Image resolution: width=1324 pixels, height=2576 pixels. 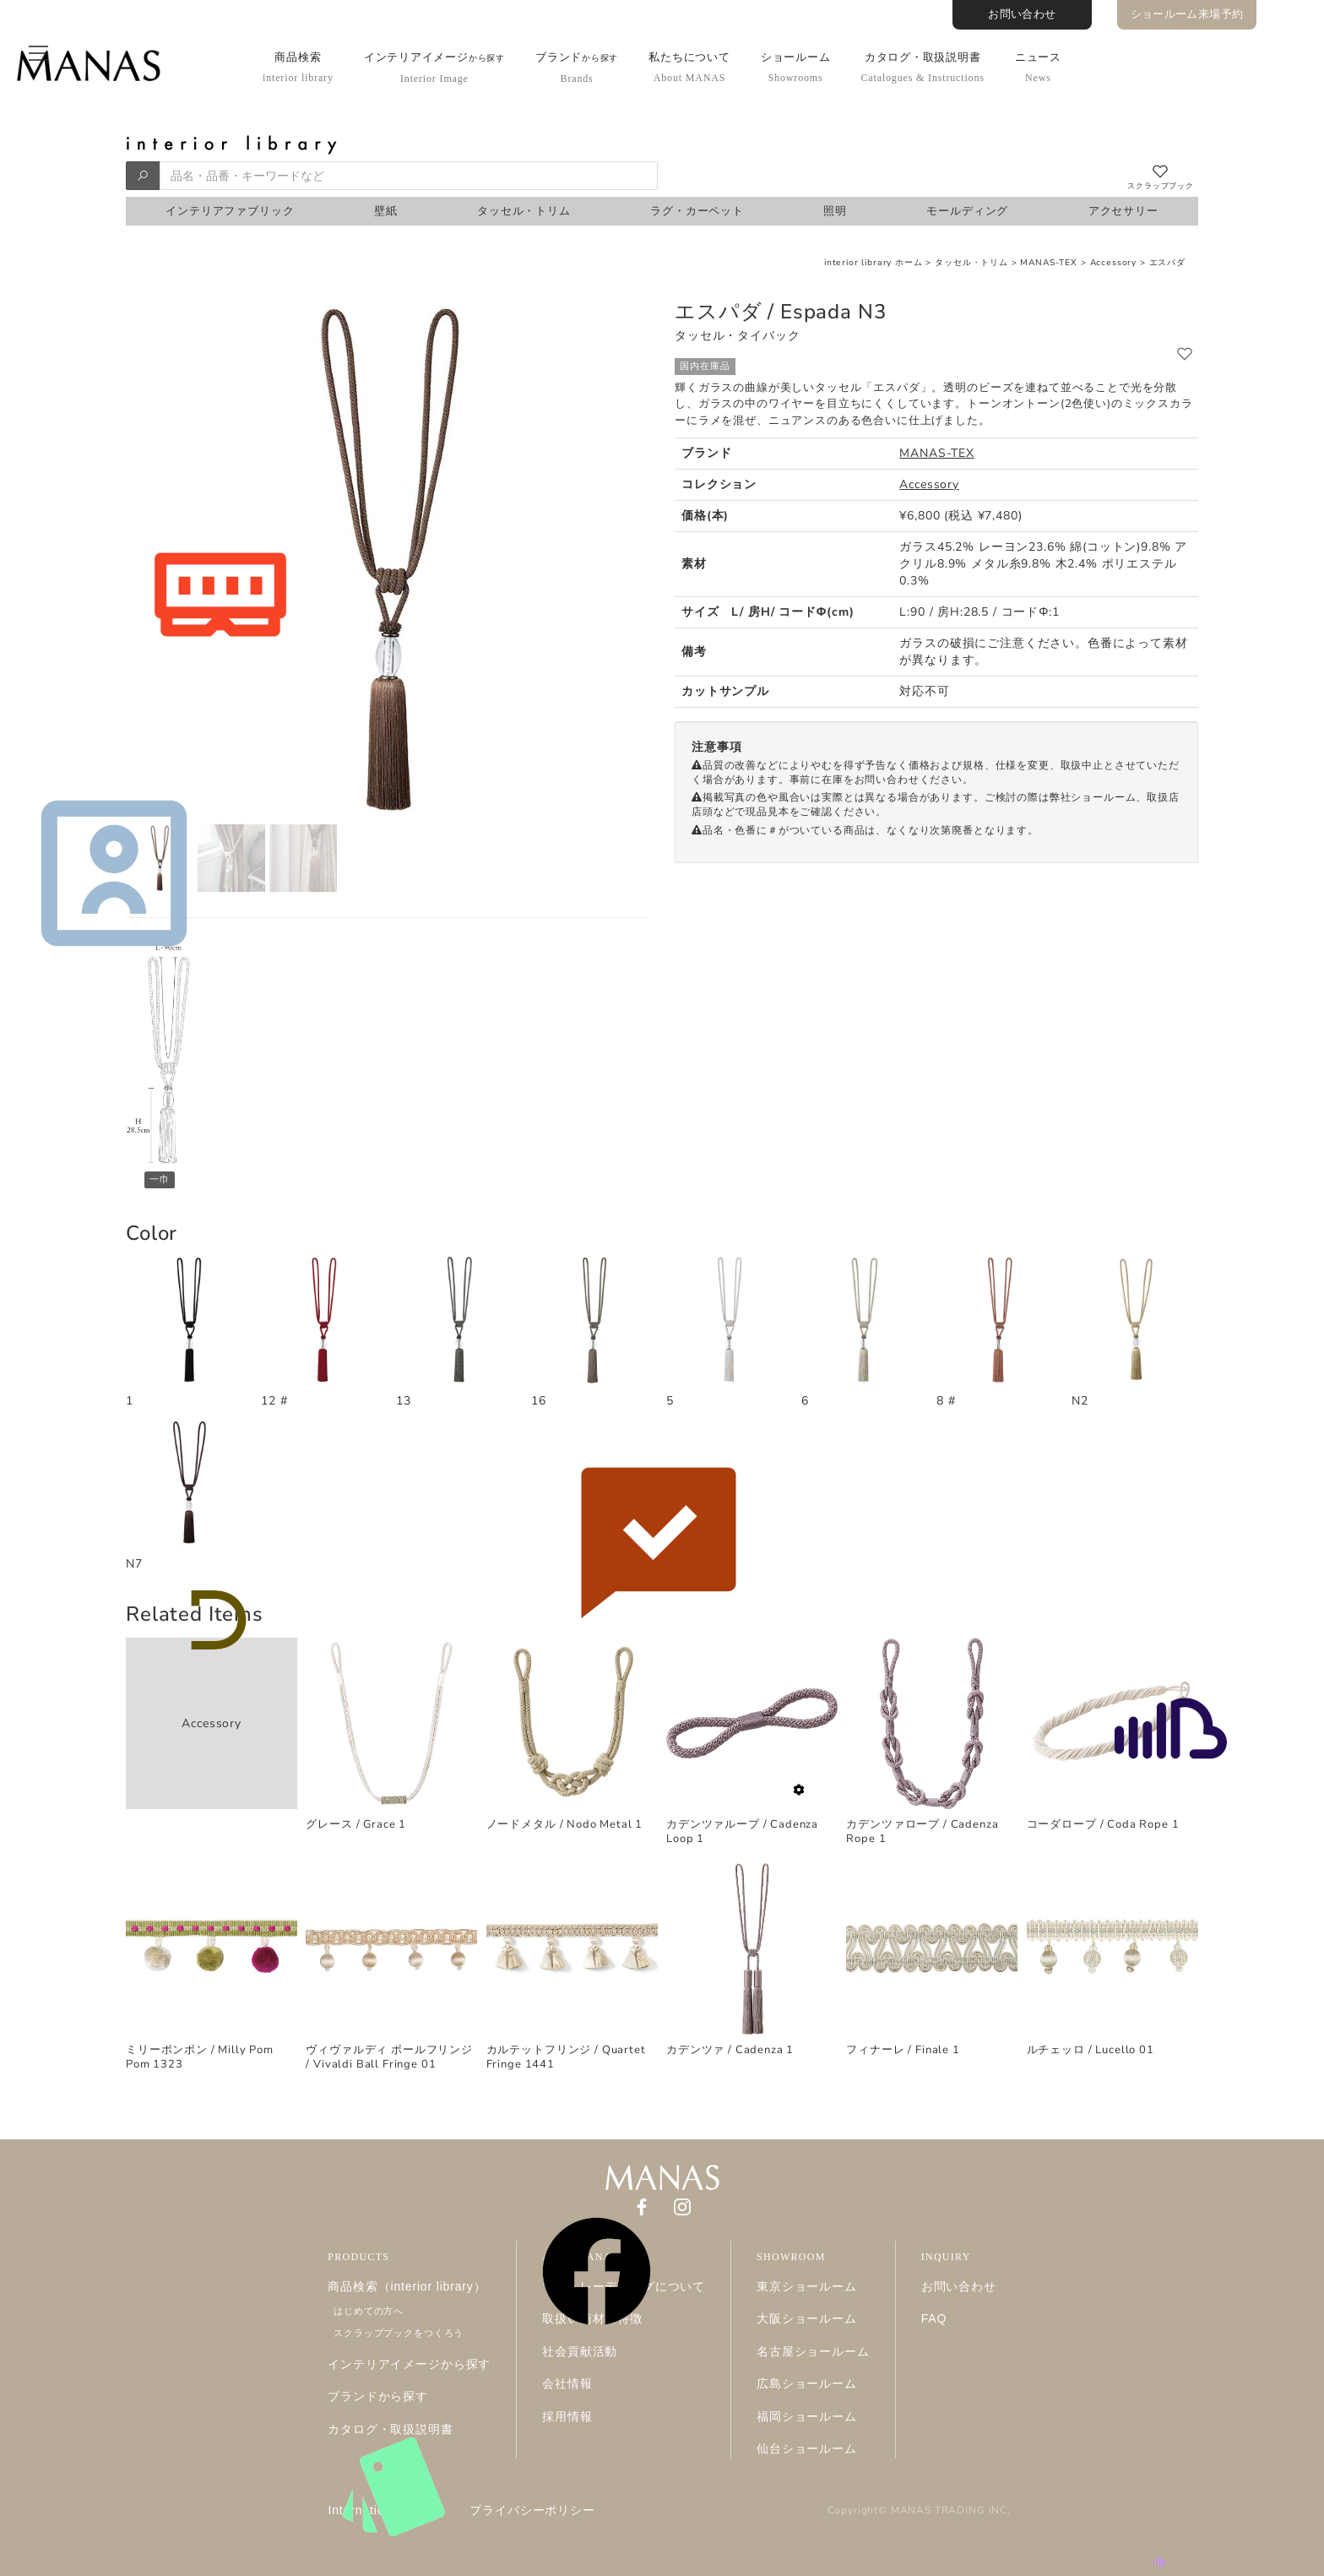 What do you see at coordinates (659, 1537) in the screenshot?
I see `message sent successfully` at bounding box center [659, 1537].